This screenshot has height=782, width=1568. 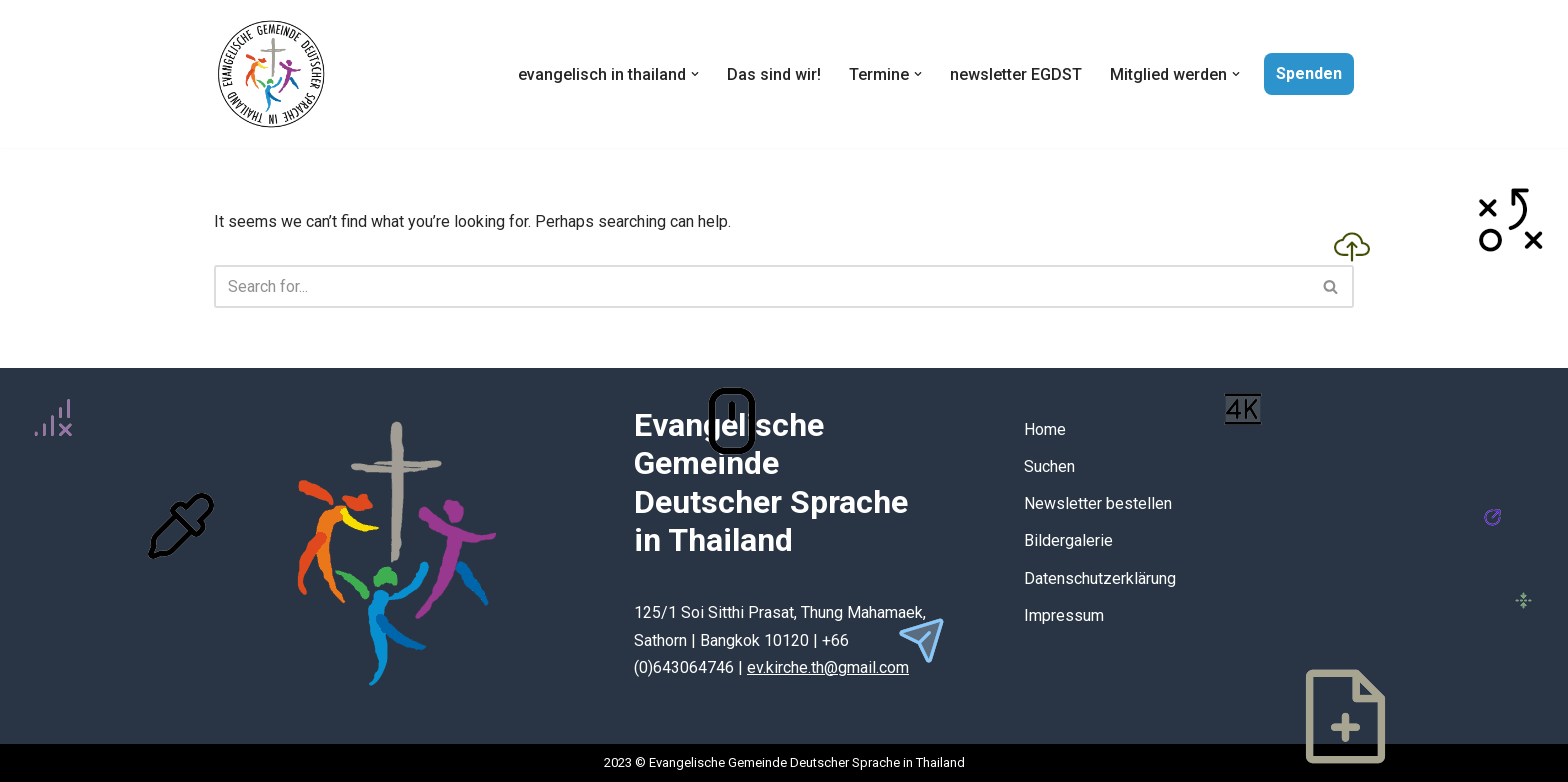 I want to click on collapse content vertically, so click(x=1523, y=600).